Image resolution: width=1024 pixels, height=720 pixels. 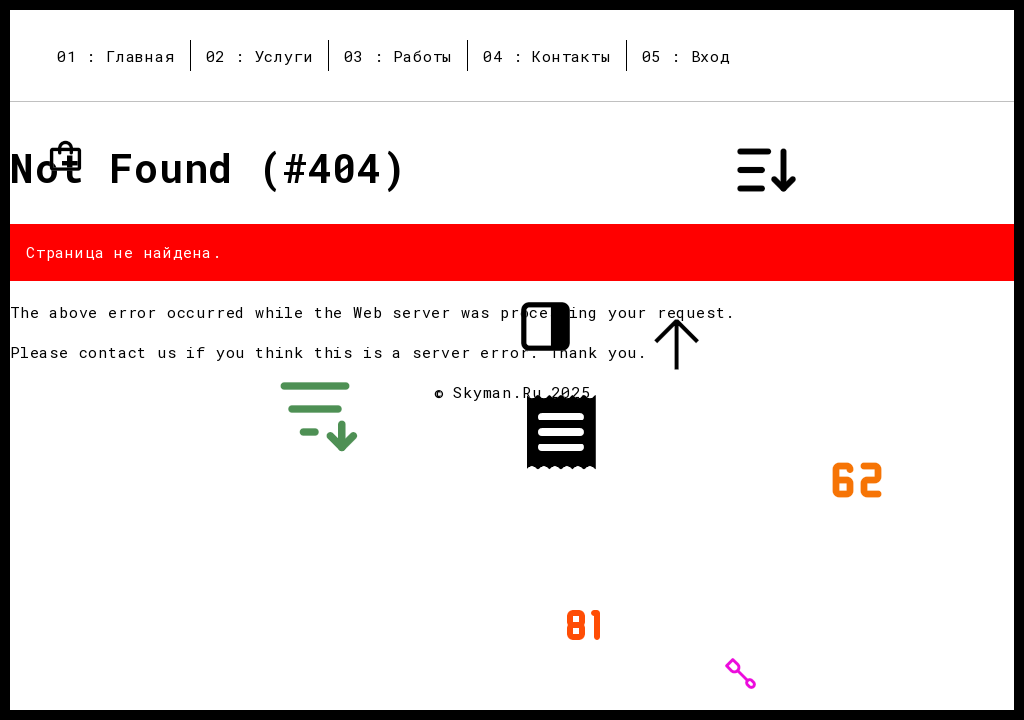 I want to click on view your shopping bag, so click(x=65, y=157).